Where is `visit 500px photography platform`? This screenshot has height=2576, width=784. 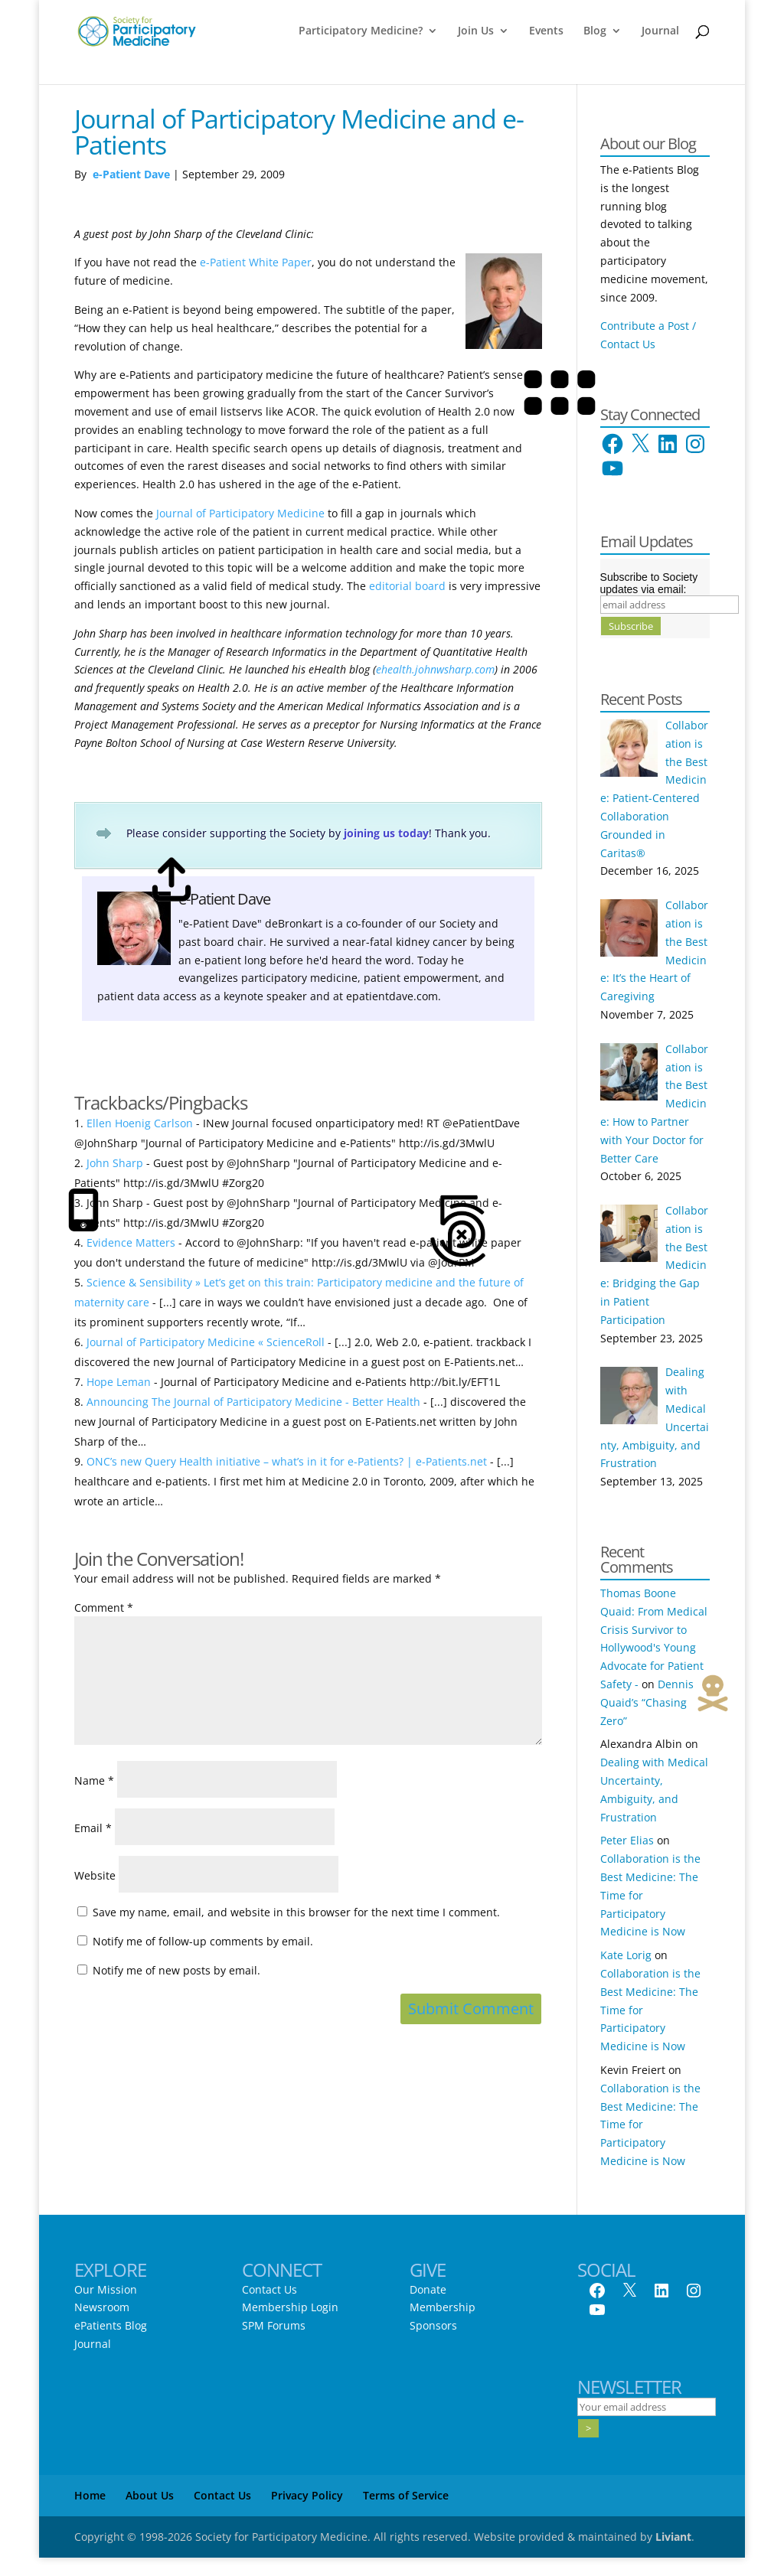
visit 500px photography platform is located at coordinates (458, 1231).